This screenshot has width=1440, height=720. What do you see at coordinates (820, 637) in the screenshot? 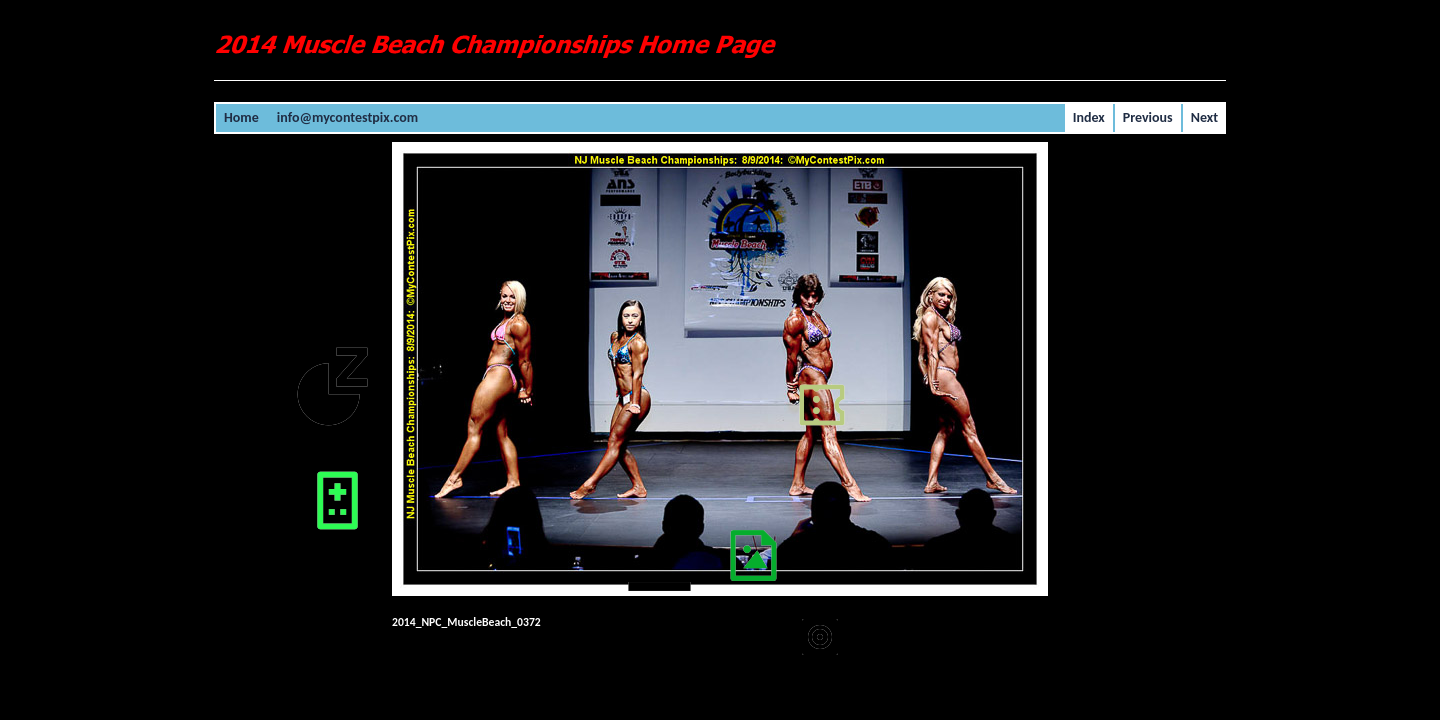
I see `adjust speaker or audio output settings` at bounding box center [820, 637].